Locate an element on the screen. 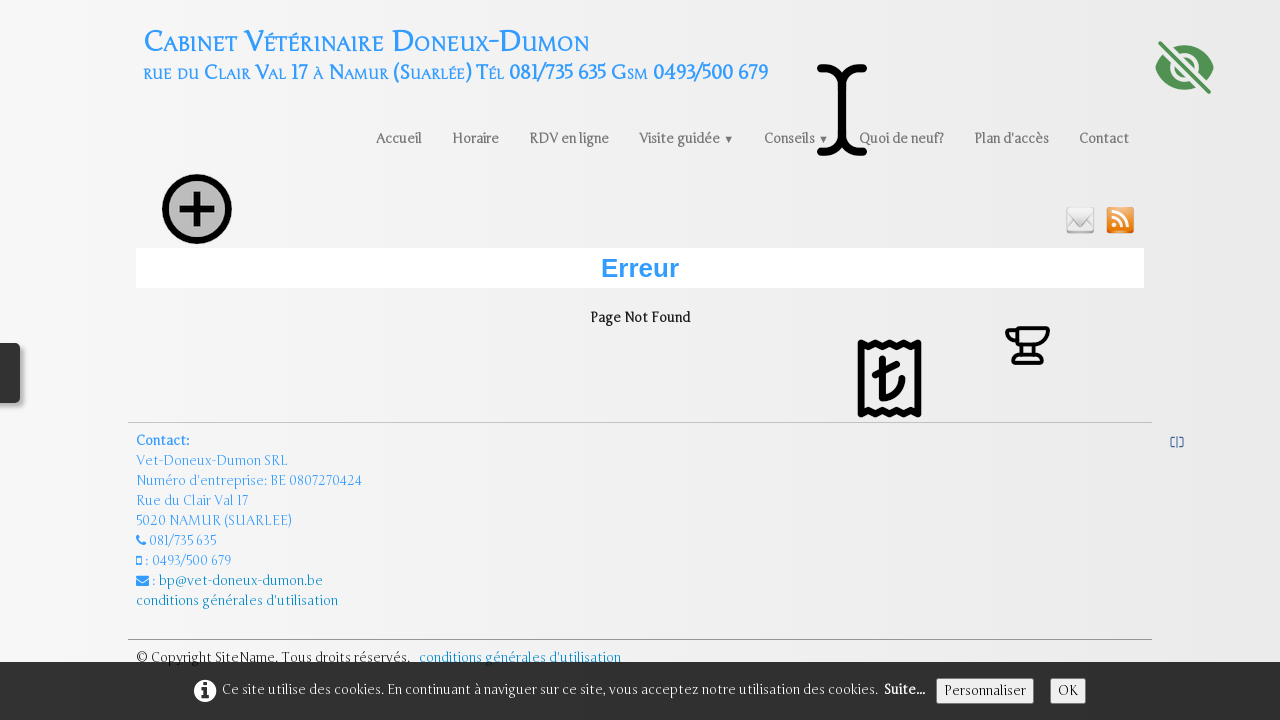 The height and width of the screenshot is (720, 1280). add a new item or element is located at coordinates (197, 209).